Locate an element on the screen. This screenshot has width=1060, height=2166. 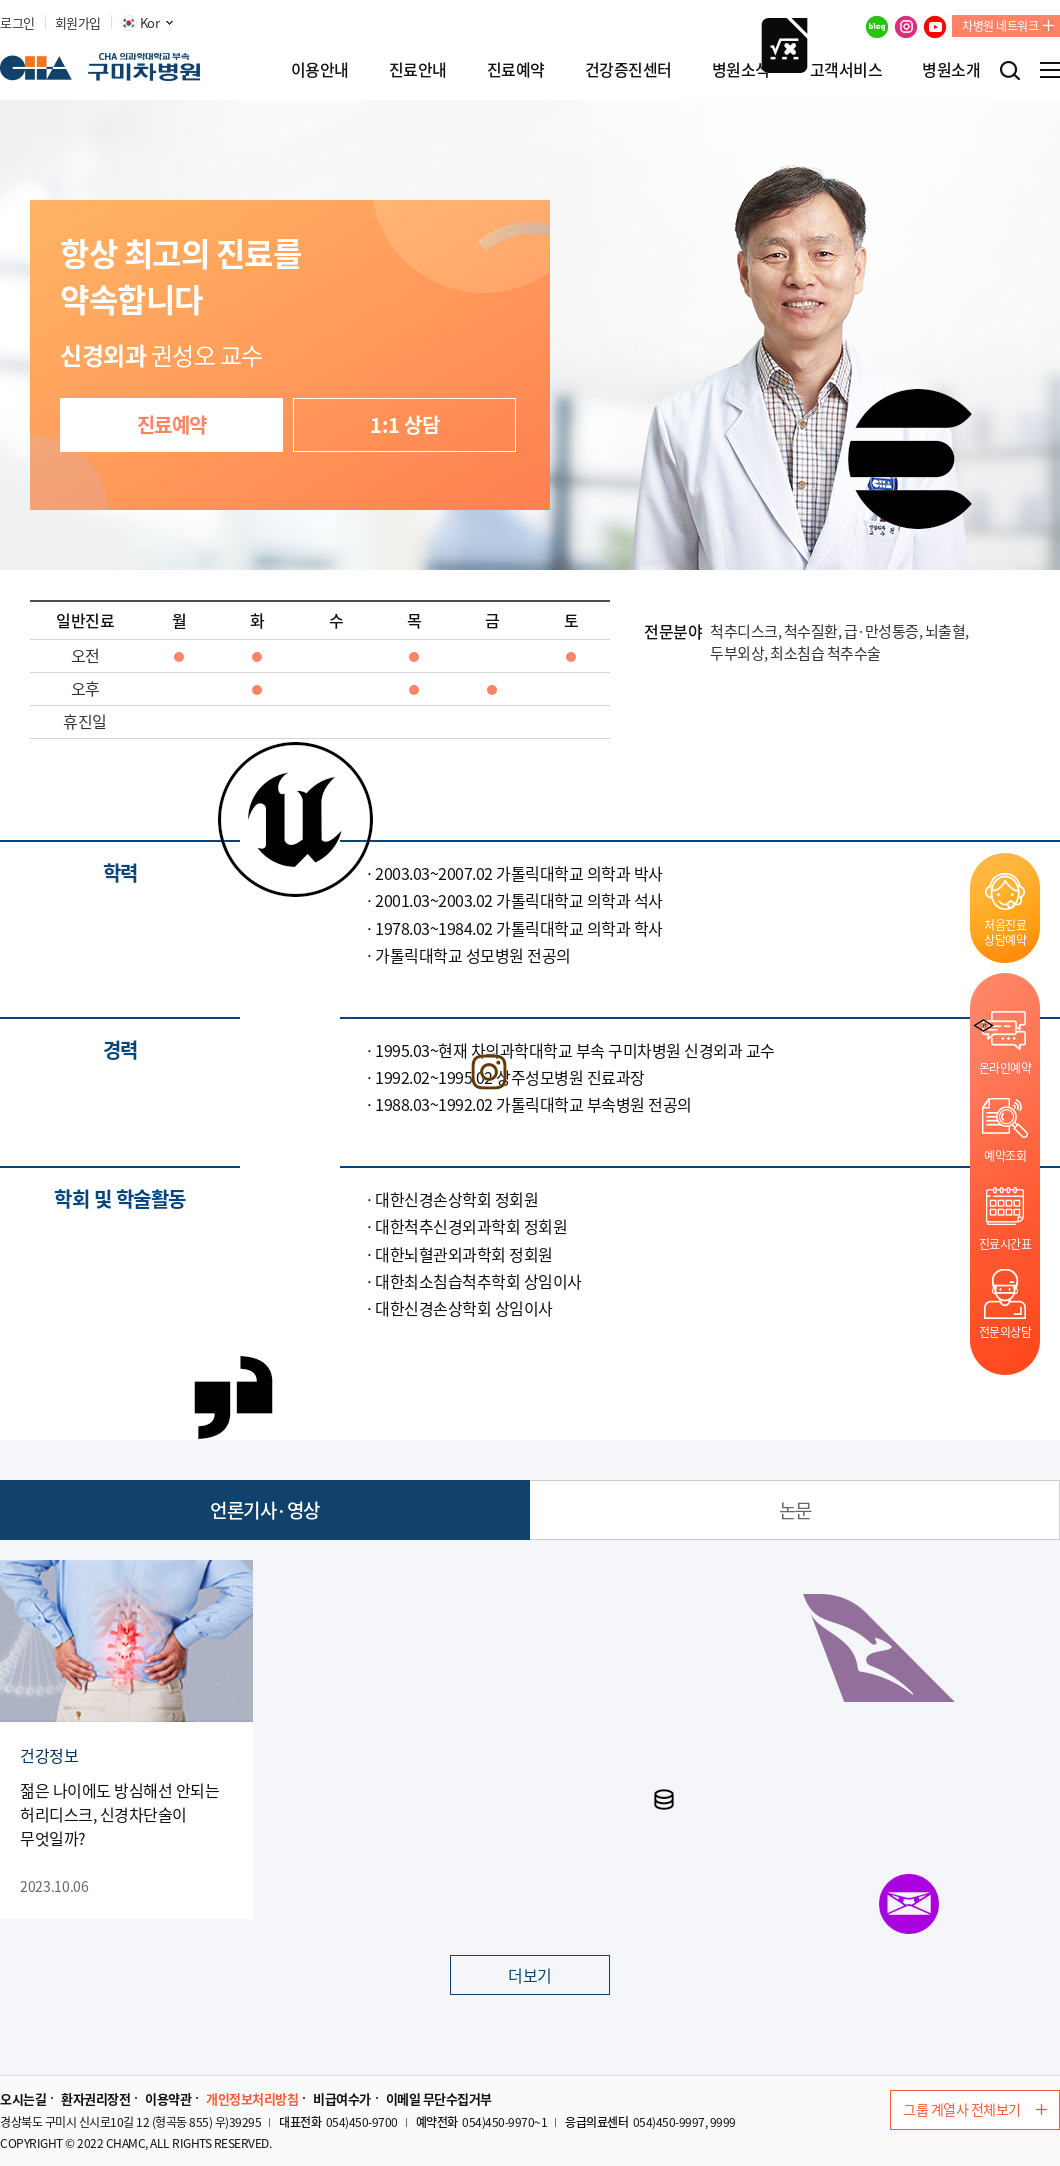
open invoice ninja app is located at coordinates (909, 1904).